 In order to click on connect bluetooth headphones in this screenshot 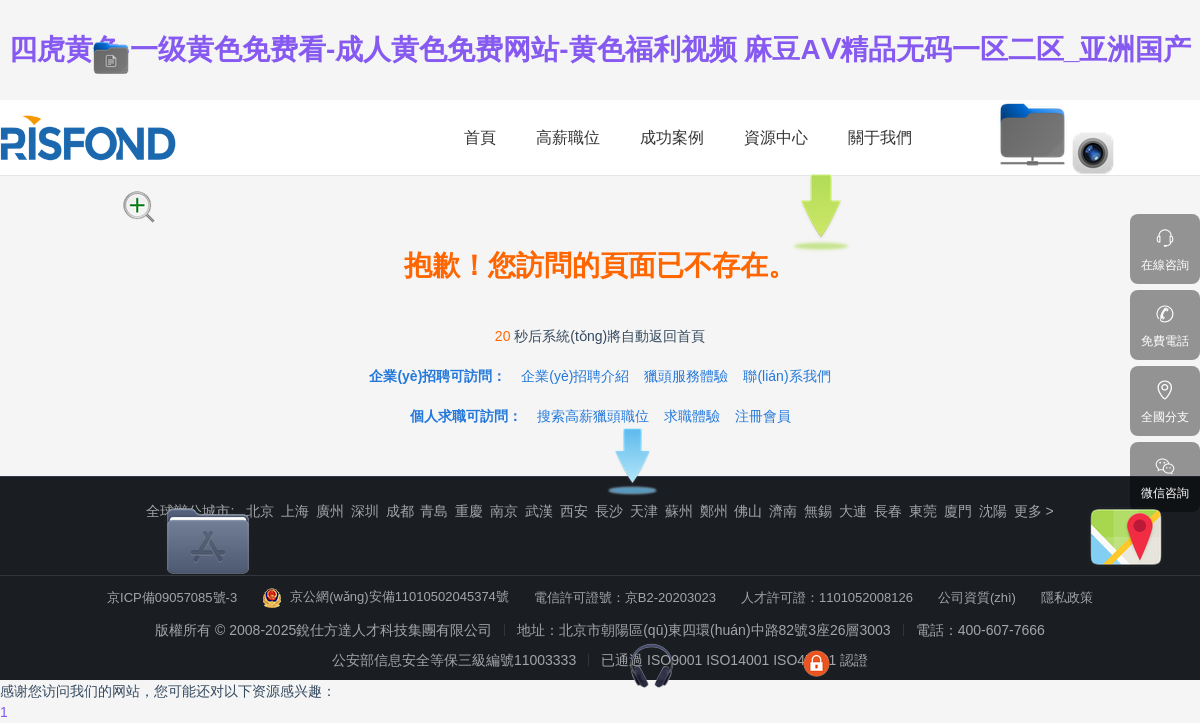, I will do `click(651, 666)`.